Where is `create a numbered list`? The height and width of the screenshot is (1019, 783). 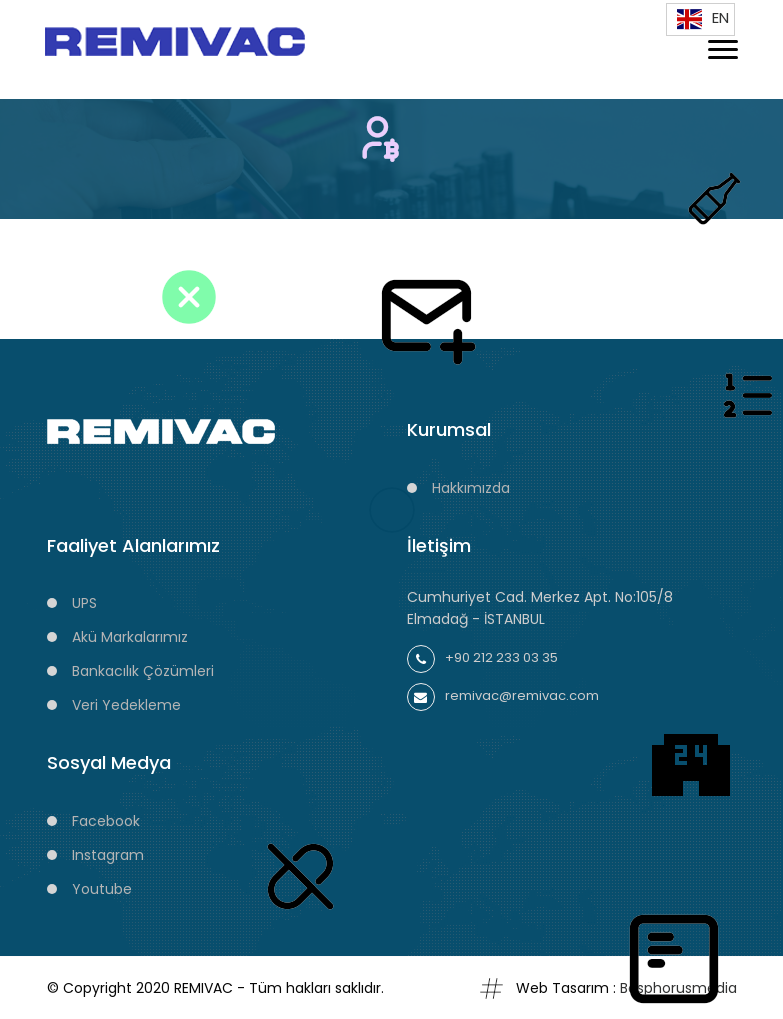 create a numbered list is located at coordinates (747, 395).